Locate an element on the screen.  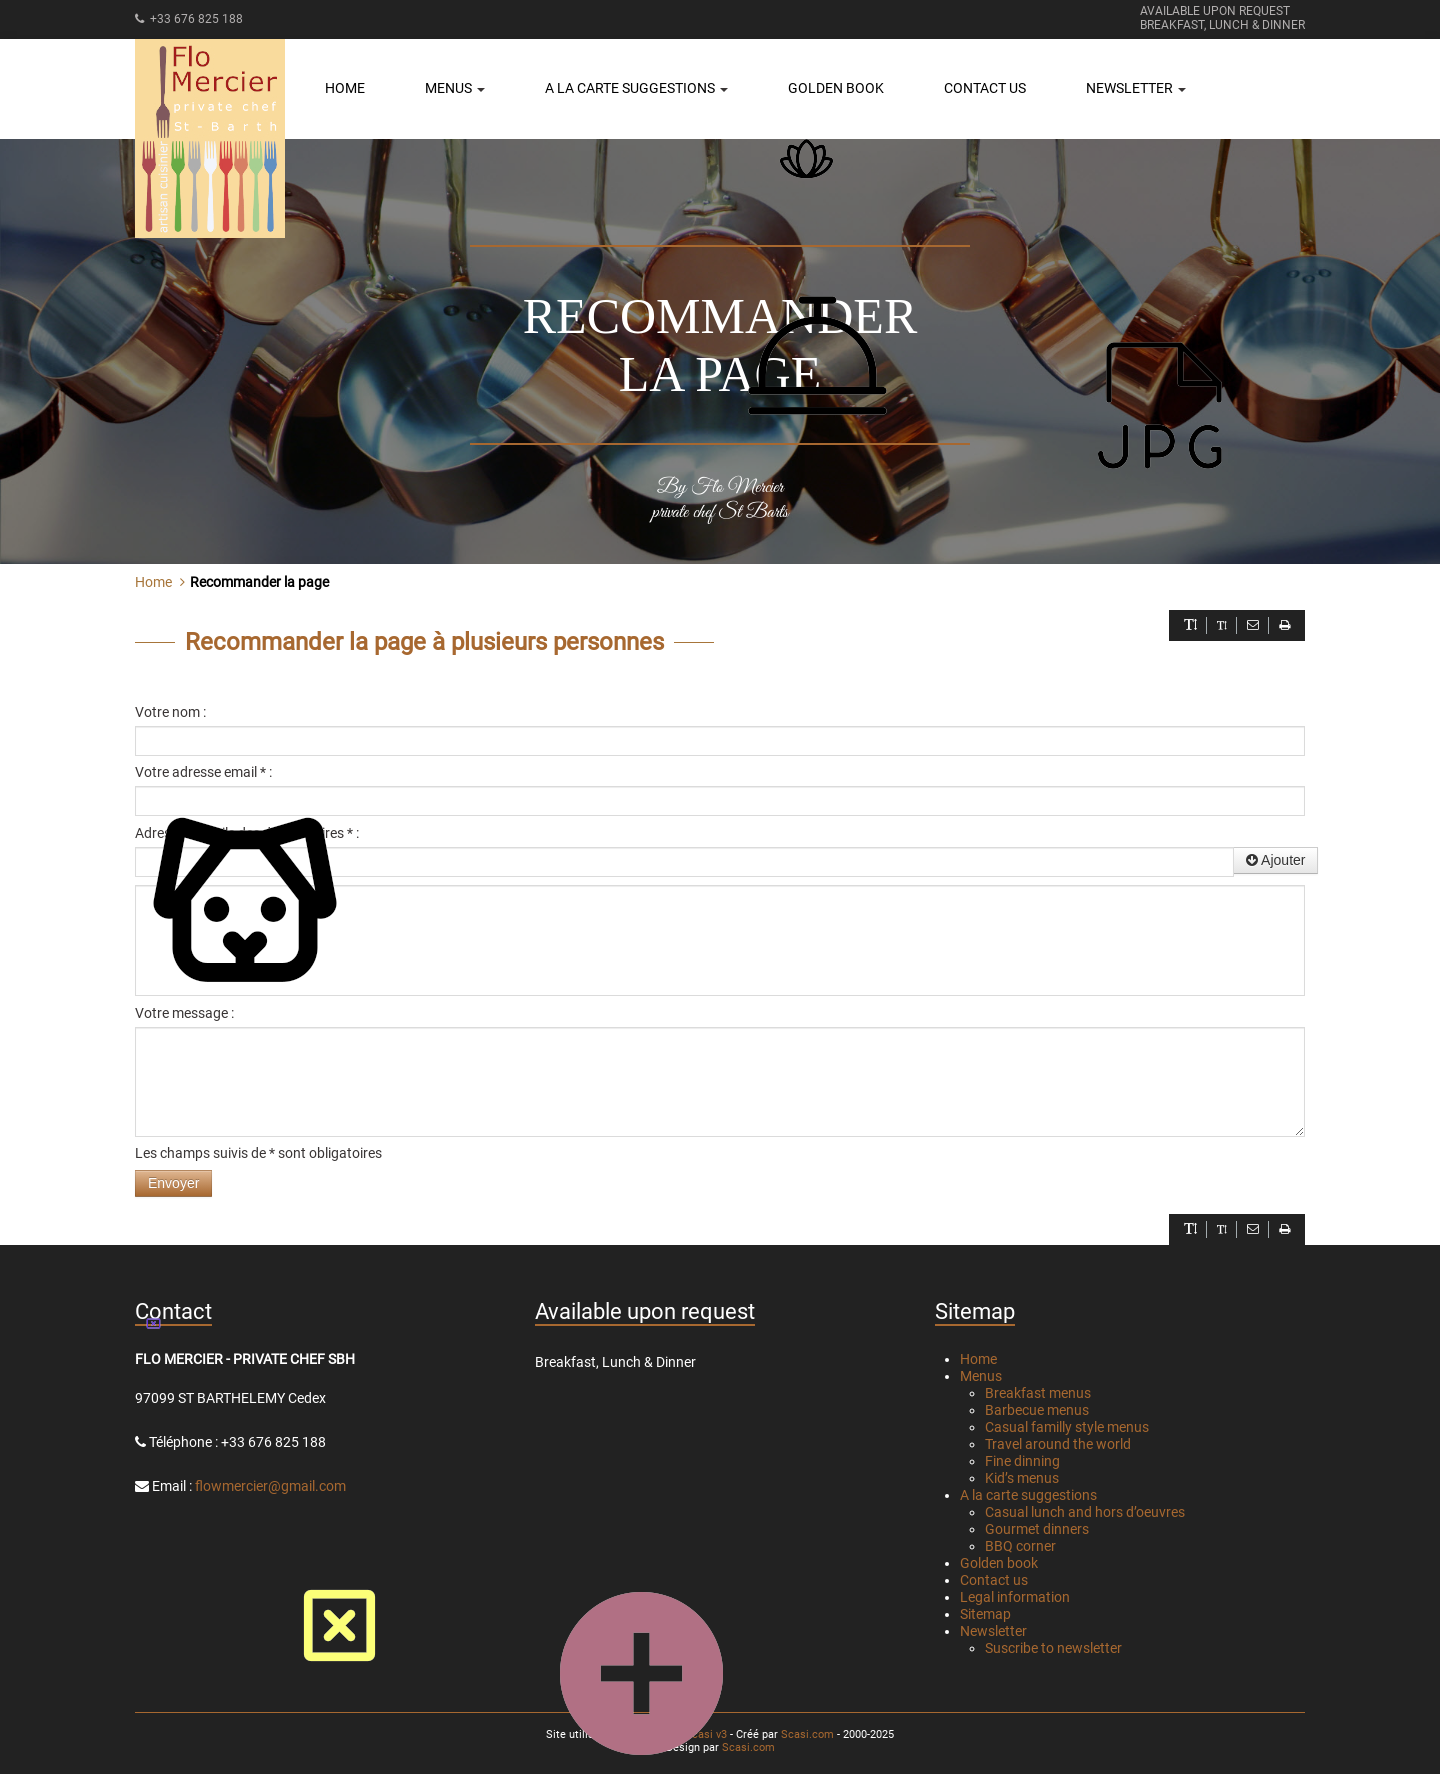
access pet-related features or settings is located at coordinates (245, 903).